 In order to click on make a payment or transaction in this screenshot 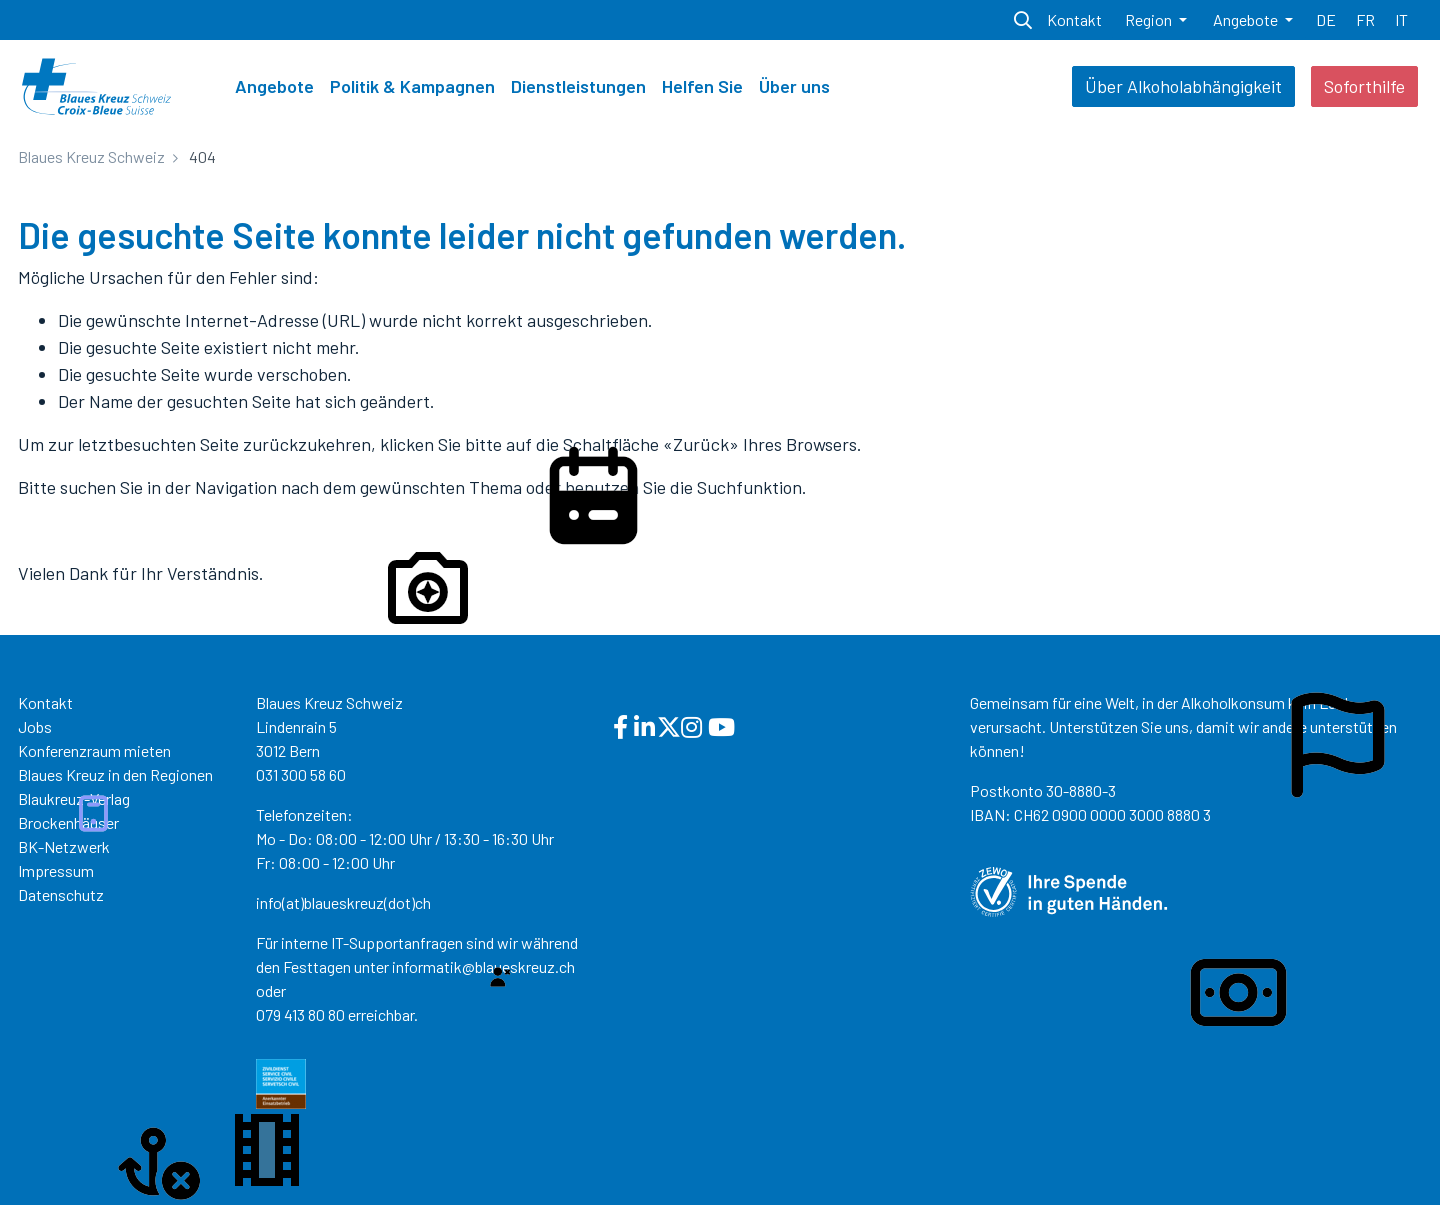, I will do `click(1238, 992)`.